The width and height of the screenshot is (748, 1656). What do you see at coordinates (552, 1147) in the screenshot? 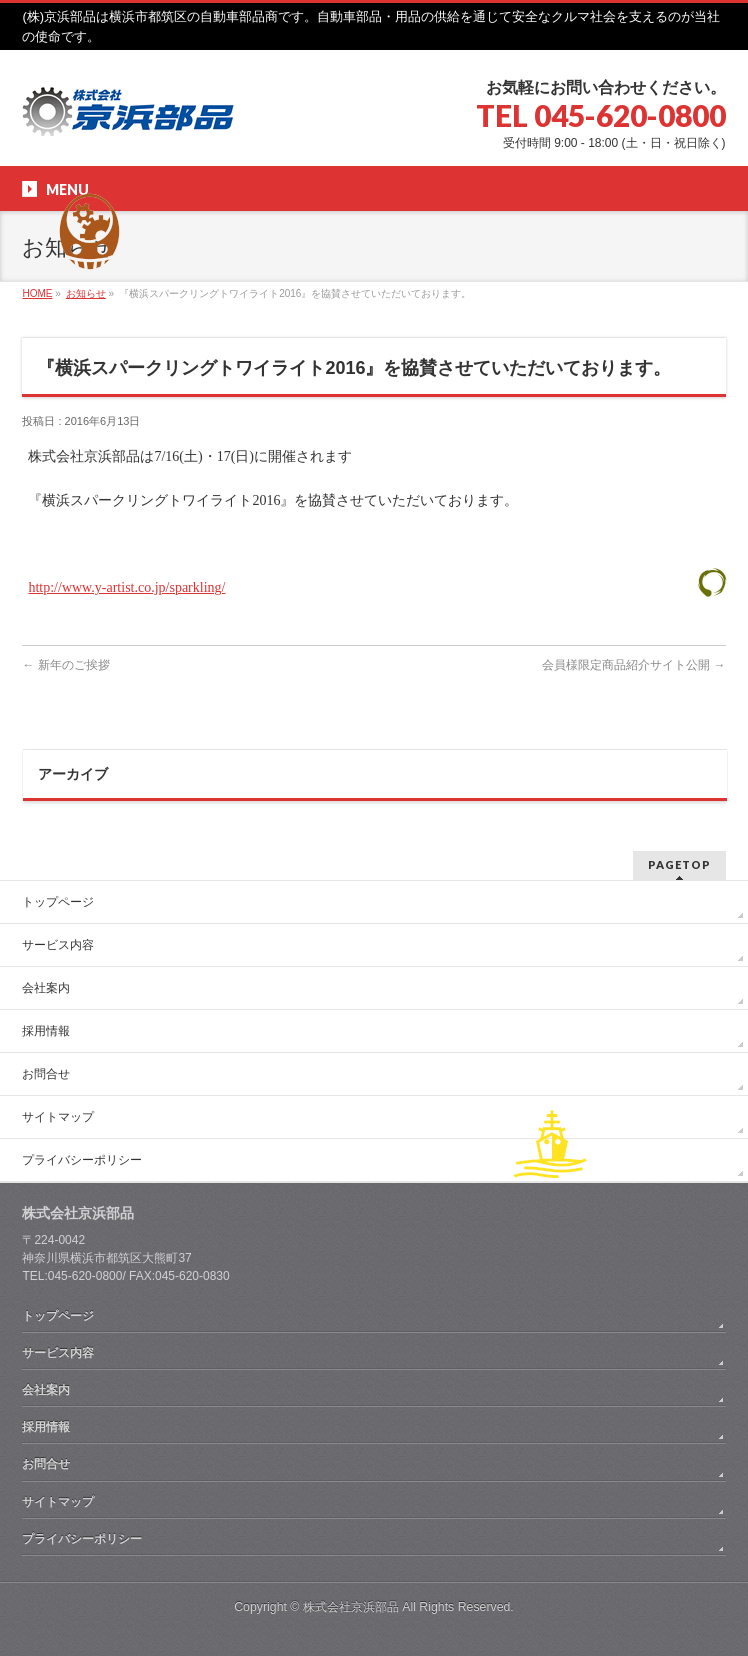
I see `play battleship game` at bounding box center [552, 1147].